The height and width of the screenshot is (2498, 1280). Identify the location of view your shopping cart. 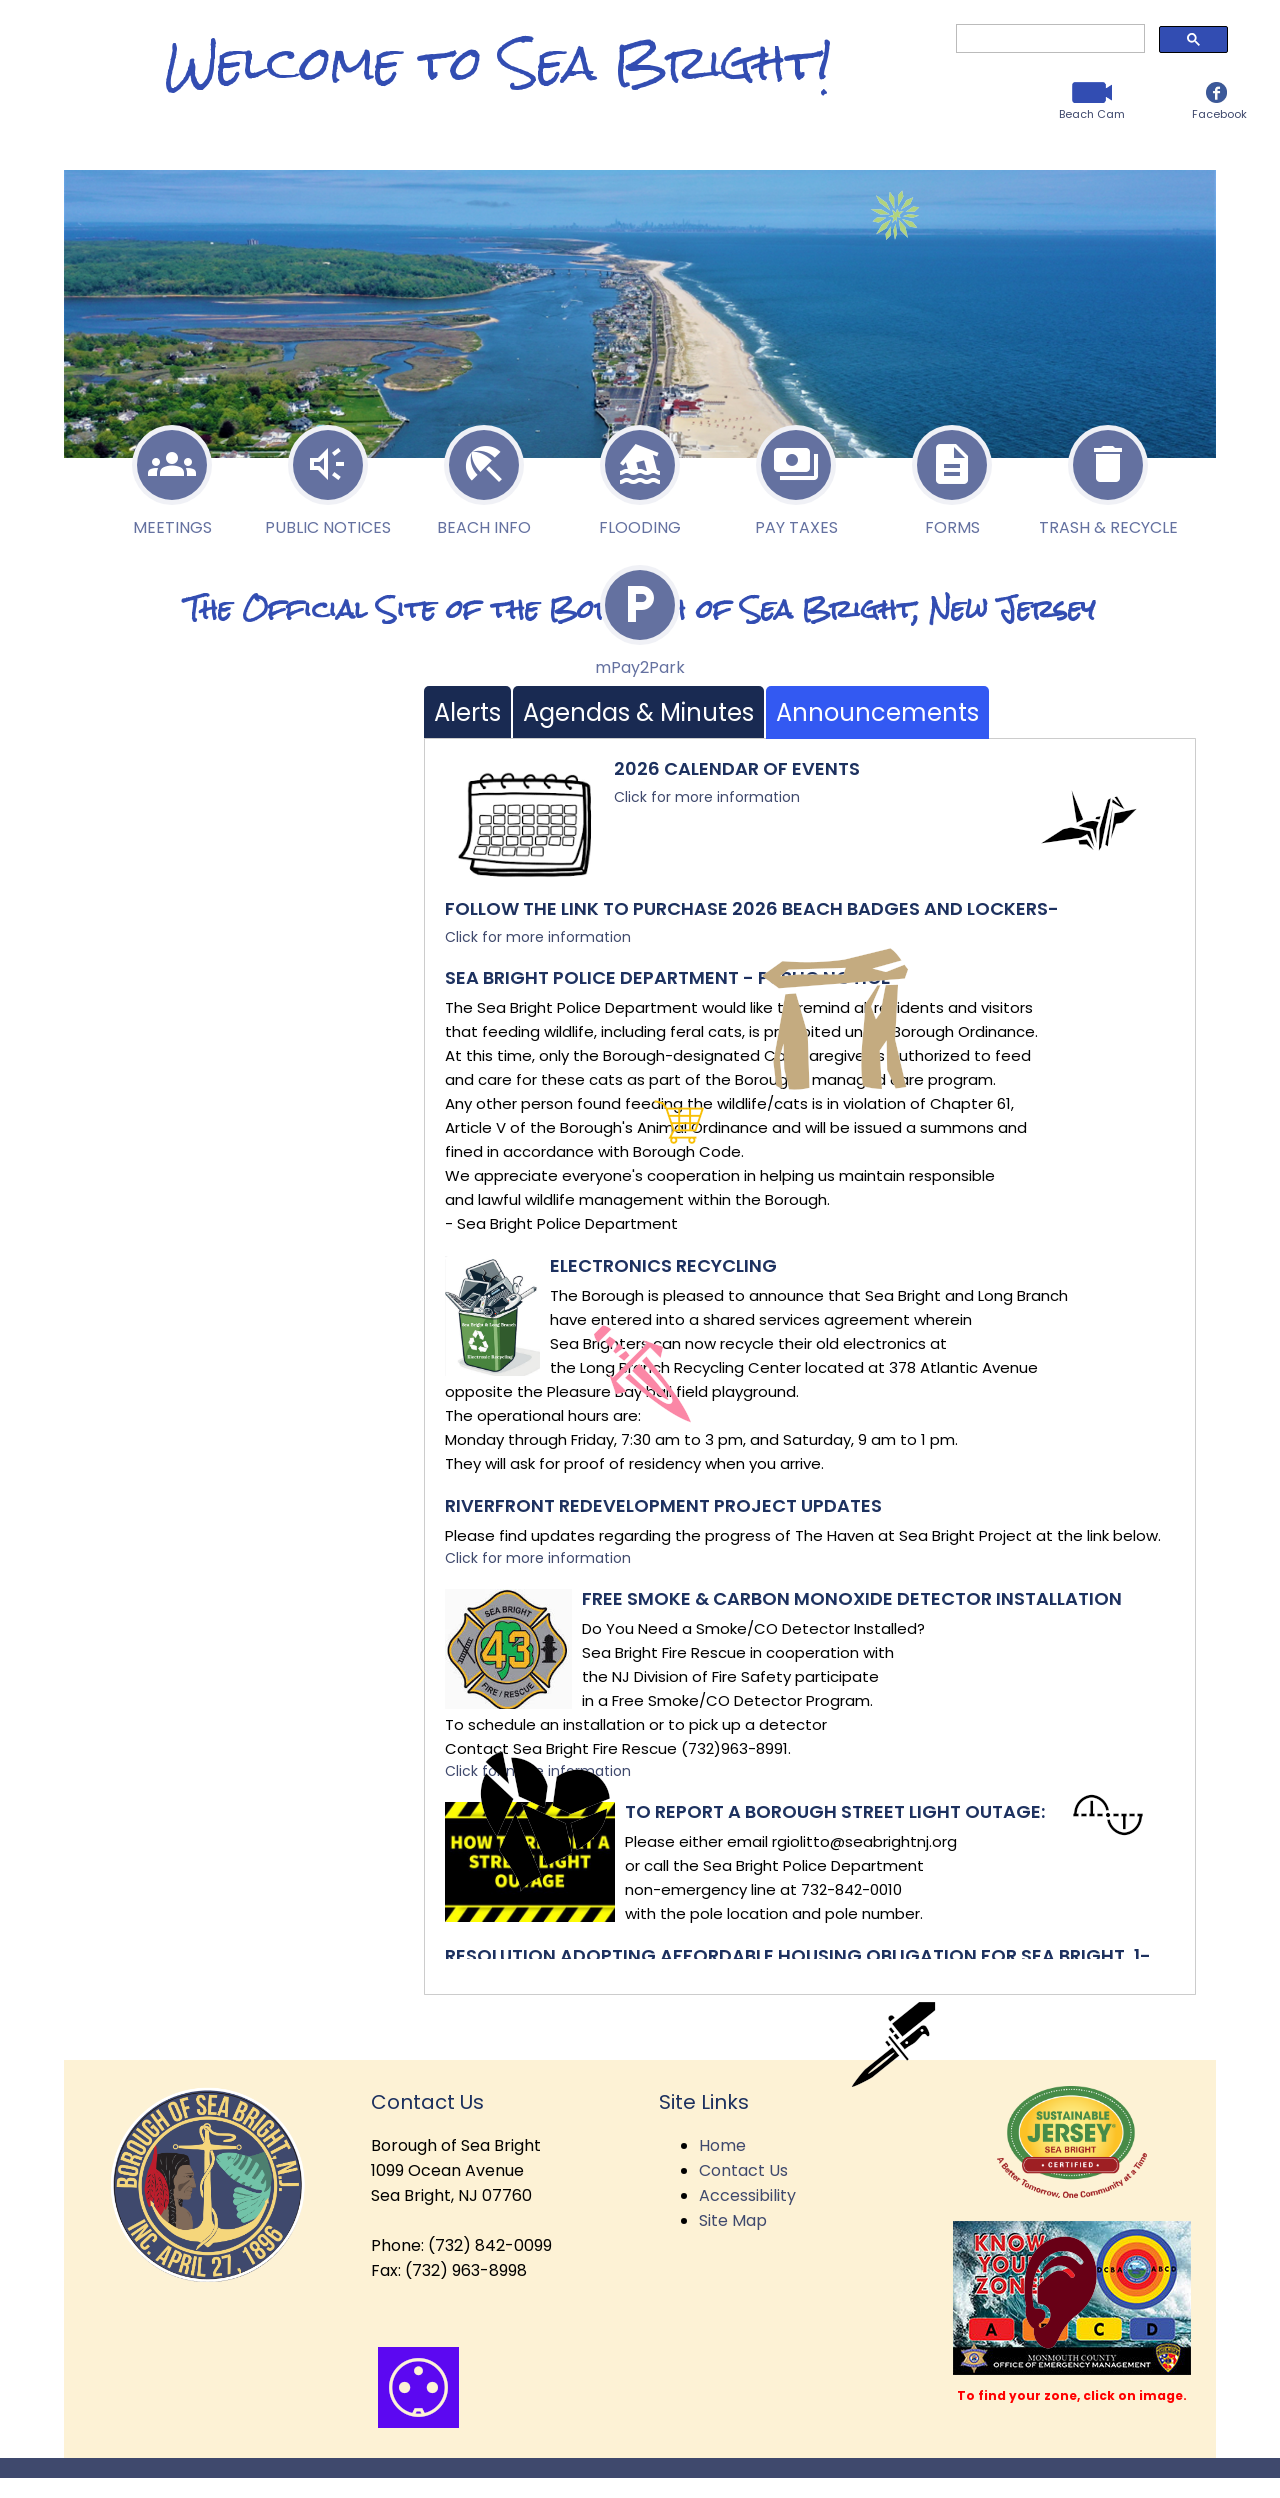
(681, 1122).